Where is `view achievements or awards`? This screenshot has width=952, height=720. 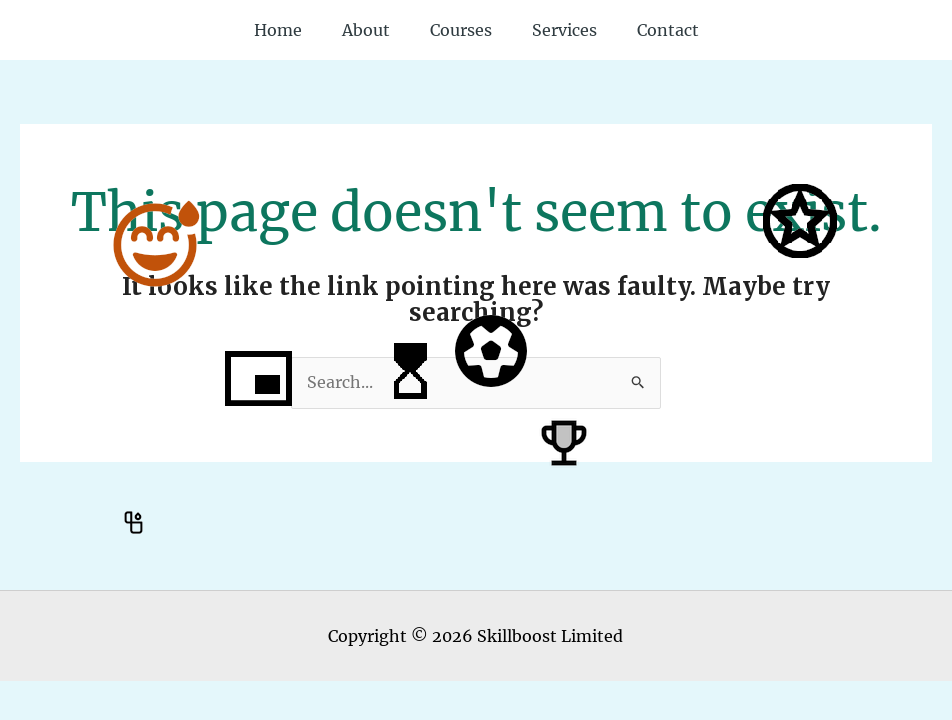
view achievements or awards is located at coordinates (564, 443).